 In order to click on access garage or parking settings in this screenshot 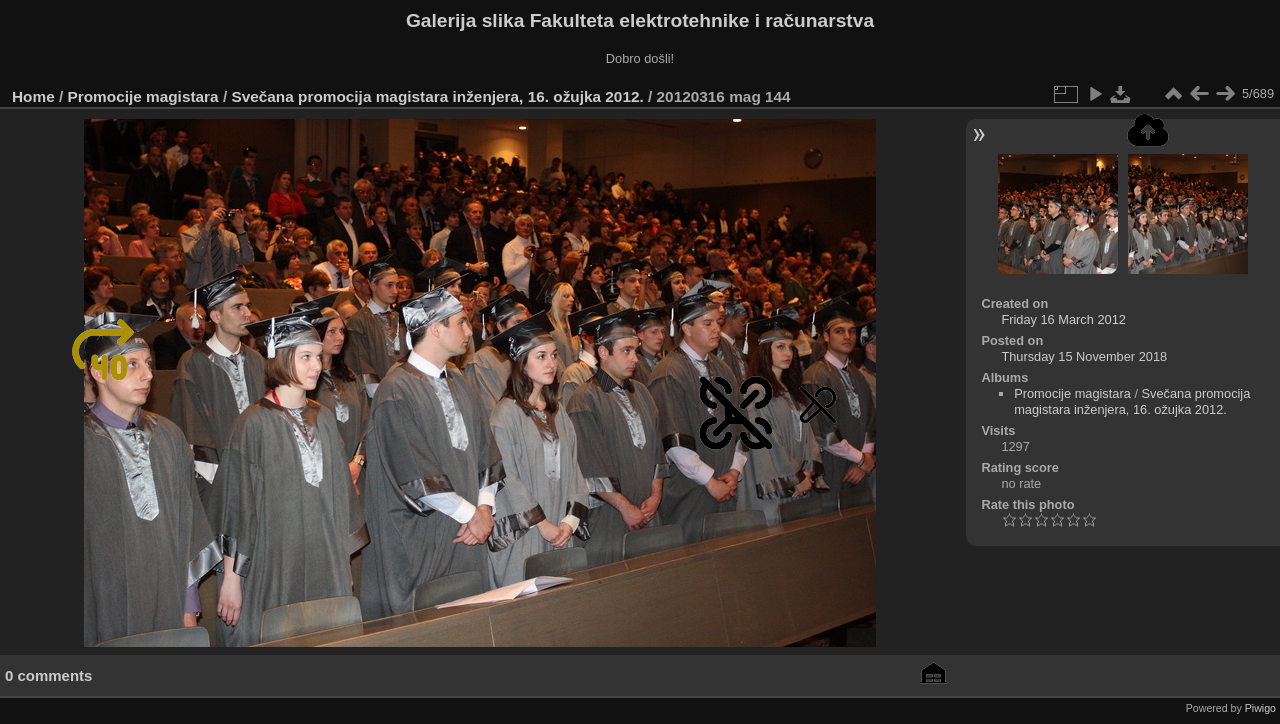, I will do `click(933, 674)`.